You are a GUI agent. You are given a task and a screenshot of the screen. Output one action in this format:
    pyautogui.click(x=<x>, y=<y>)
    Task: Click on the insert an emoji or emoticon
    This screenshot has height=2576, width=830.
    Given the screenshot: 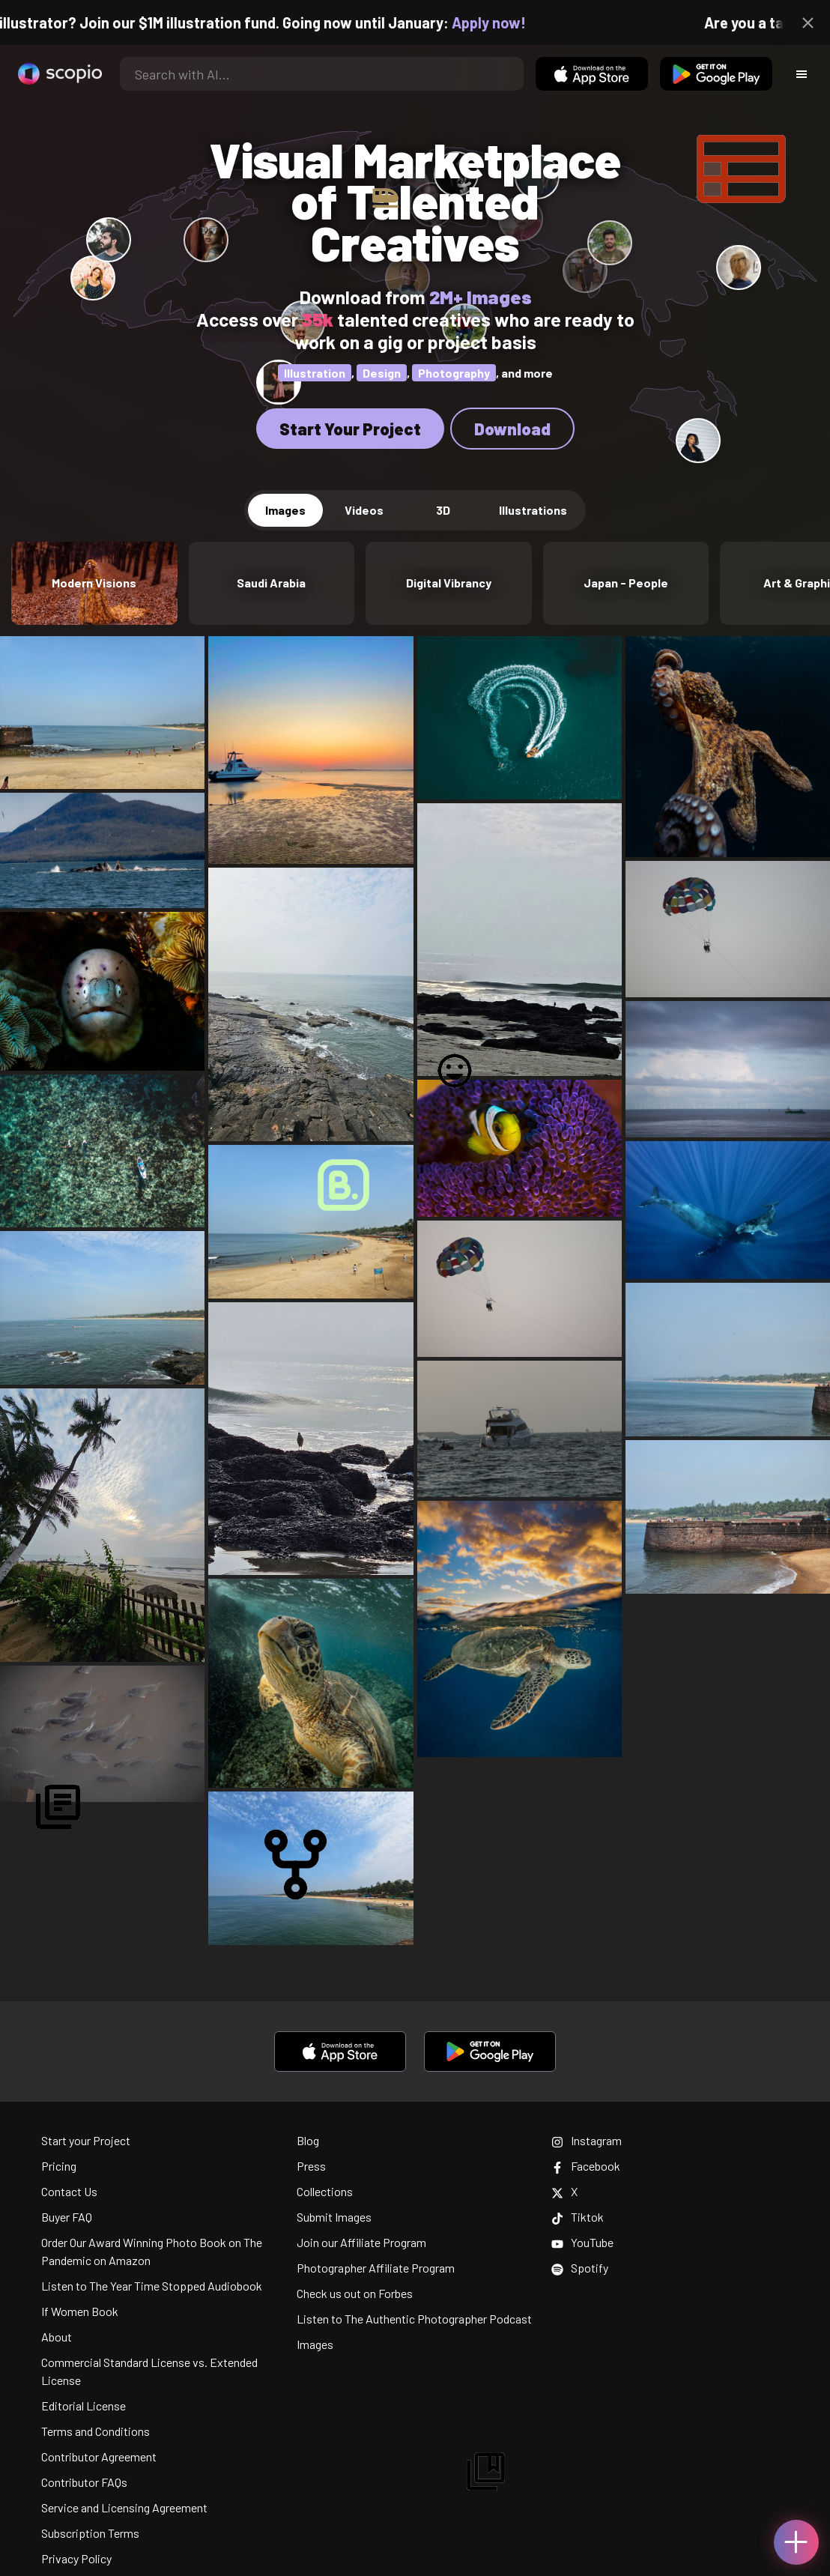 What is the action you would take?
    pyautogui.click(x=455, y=1071)
    